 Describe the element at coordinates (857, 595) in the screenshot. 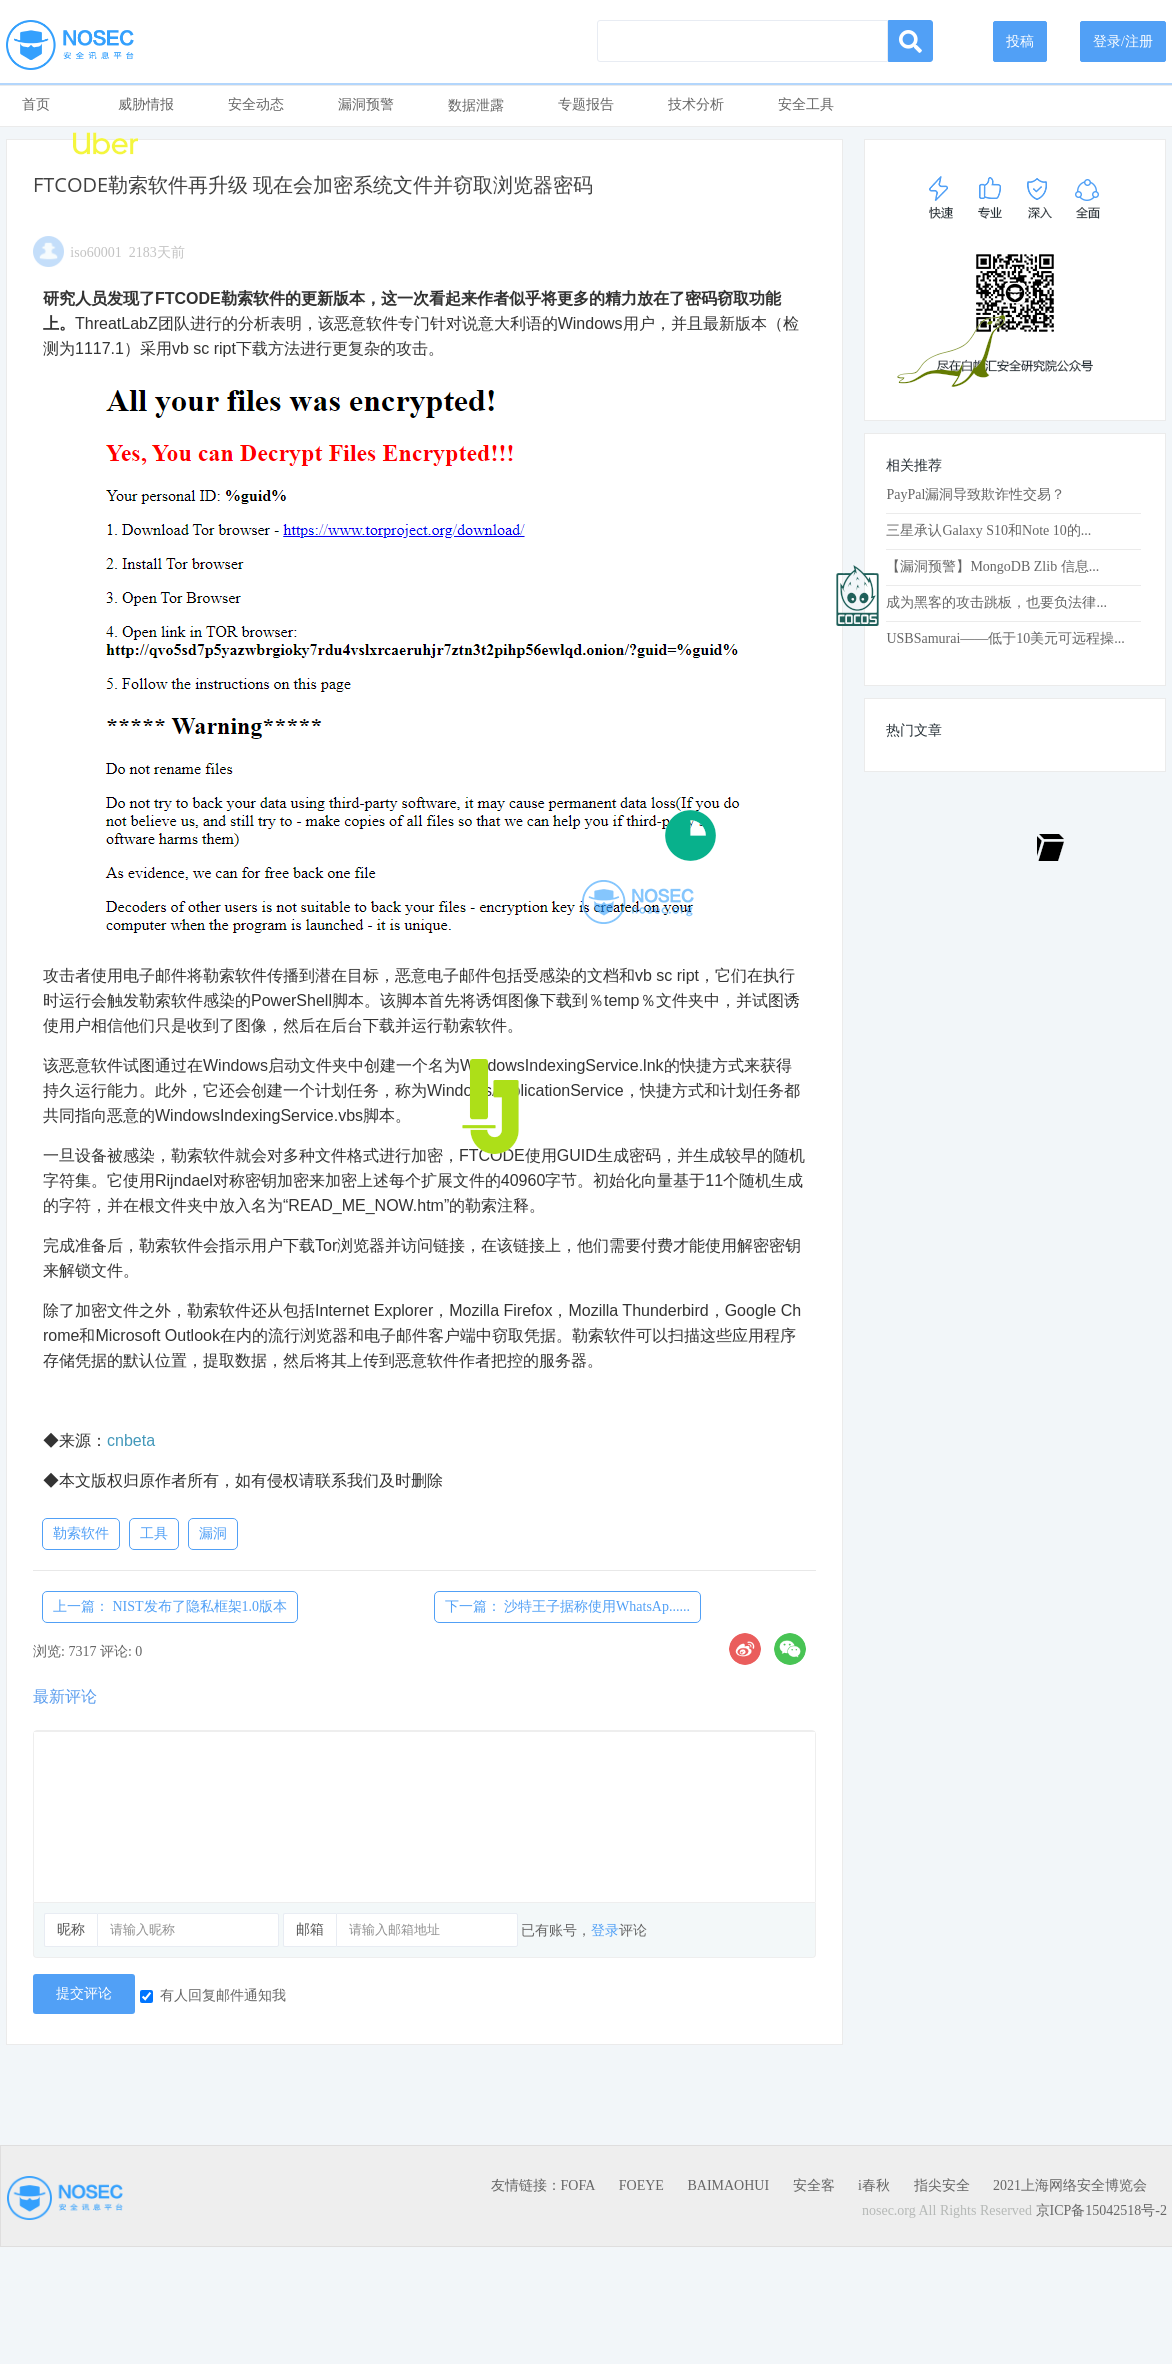

I see `cocos game engine logo` at that location.